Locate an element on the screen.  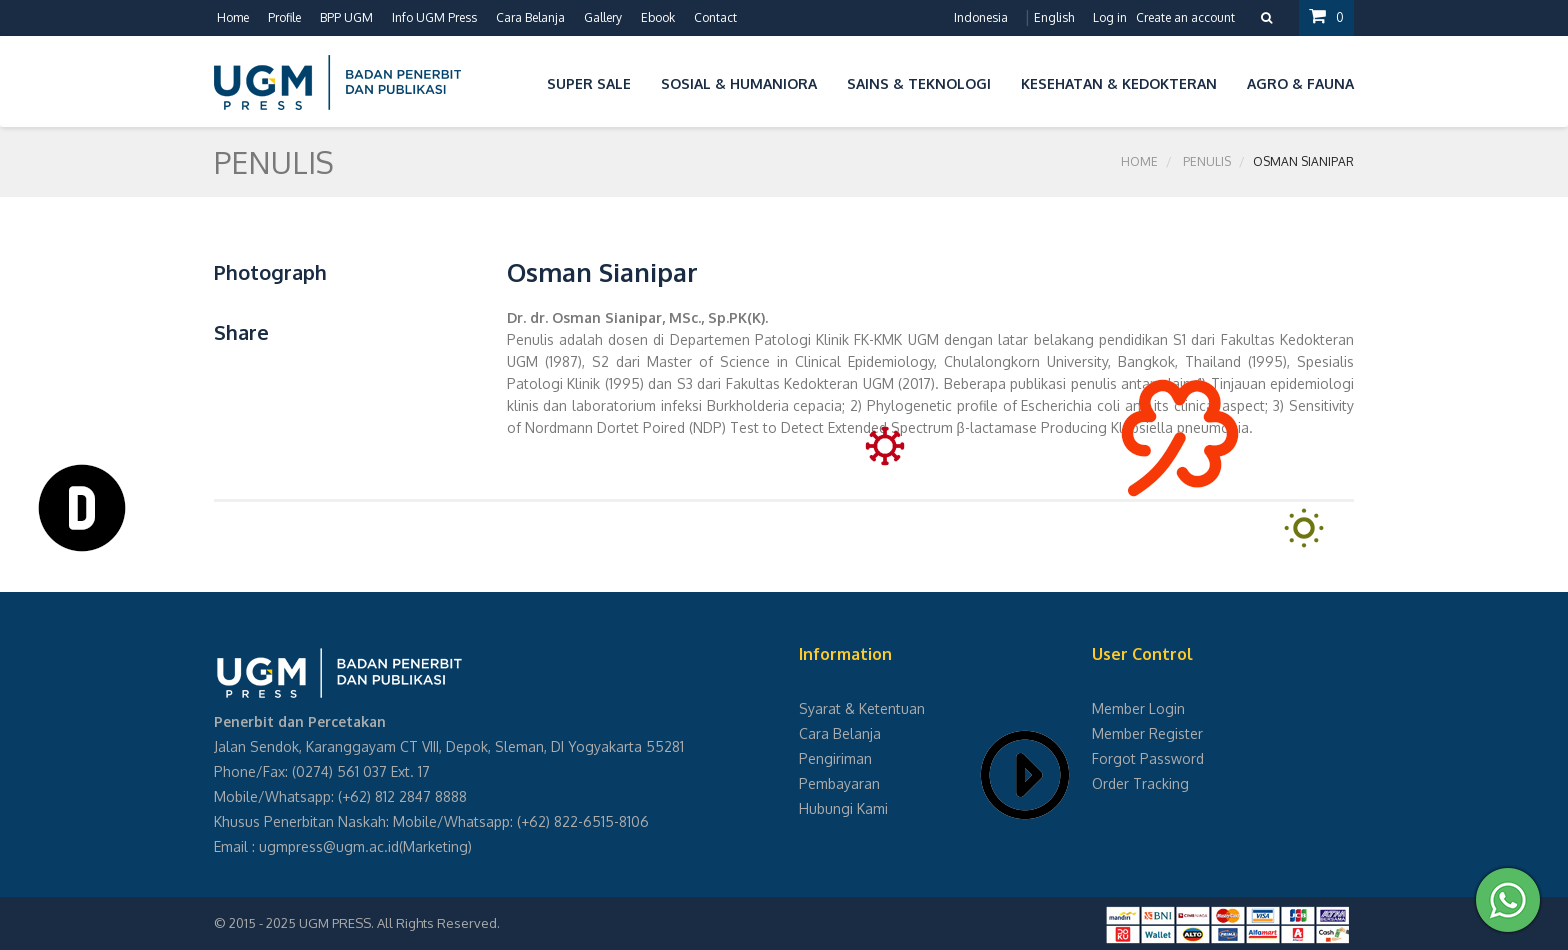
reduce screen brightness is located at coordinates (1304, 528).